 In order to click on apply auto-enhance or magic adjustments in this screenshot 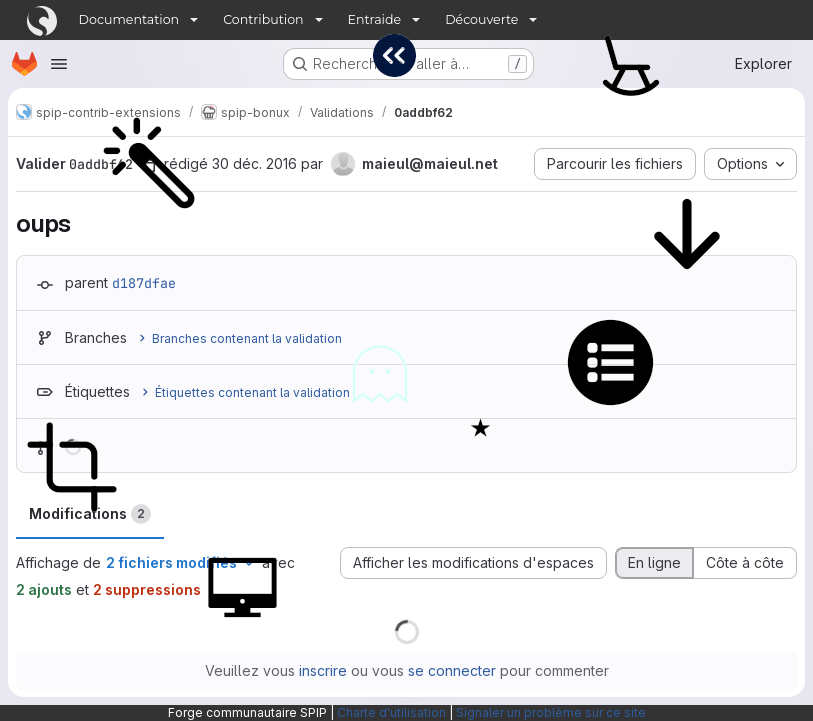, I will do `click(150, 164)`.